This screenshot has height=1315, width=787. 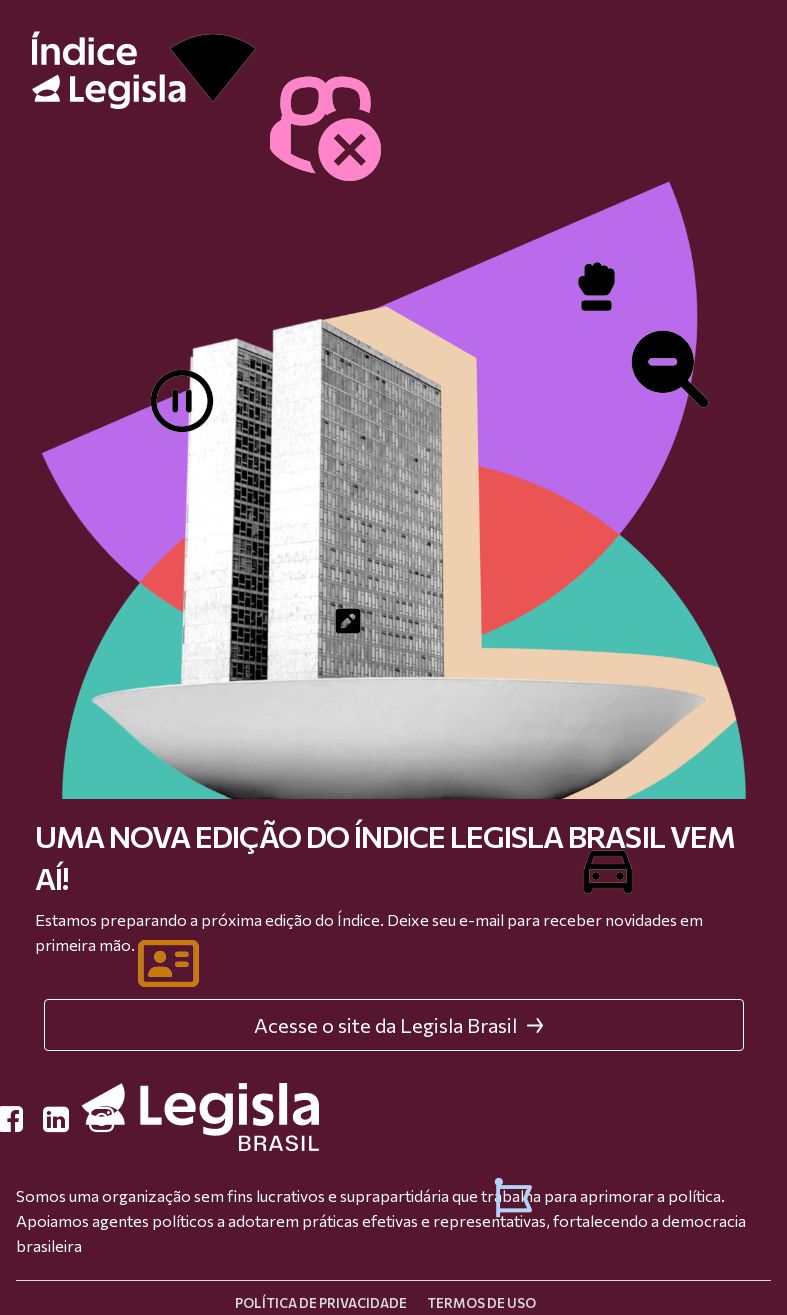 I want to click on view contact information, so click(x=168, y=963).